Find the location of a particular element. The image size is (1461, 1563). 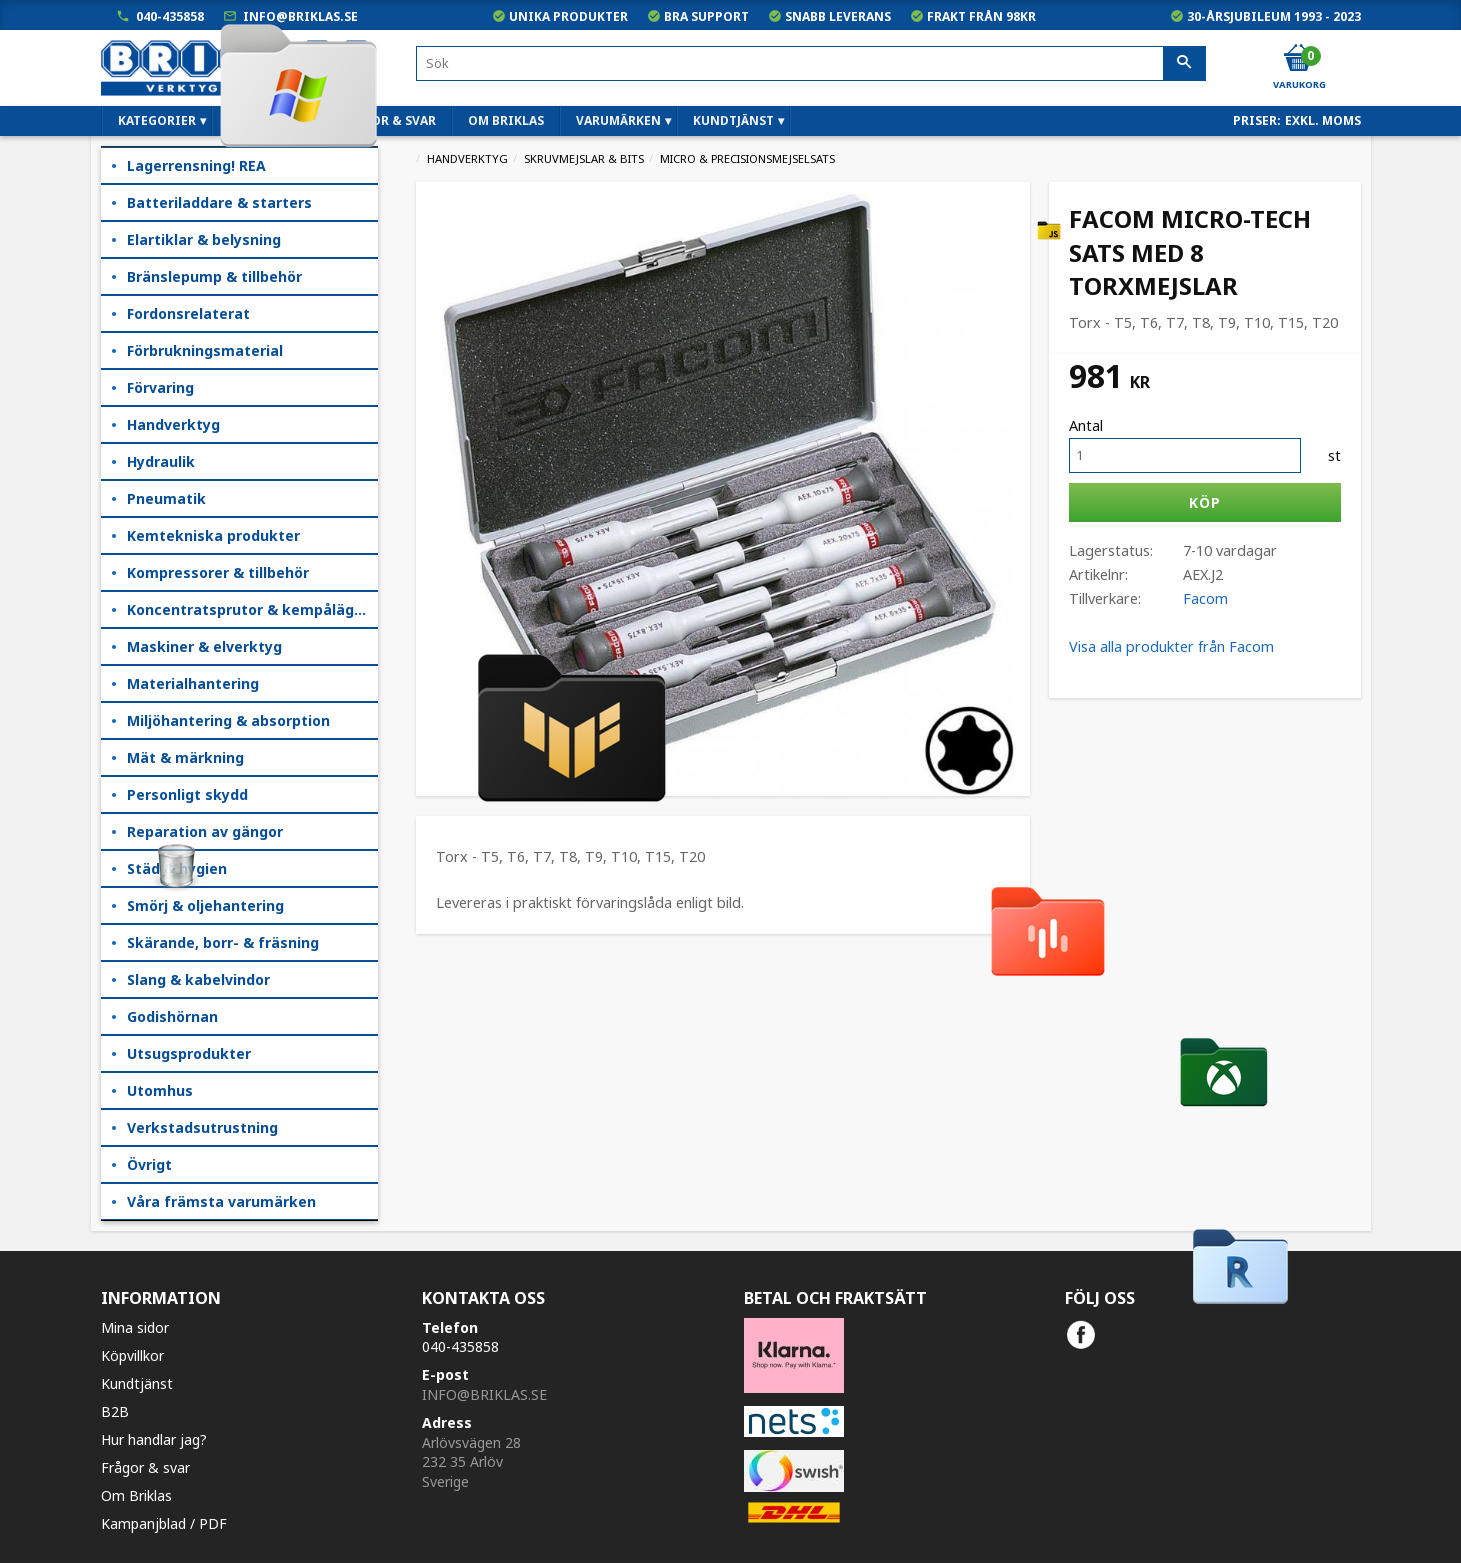

open the trash or recycle bin is located at coordinates (176, 864).